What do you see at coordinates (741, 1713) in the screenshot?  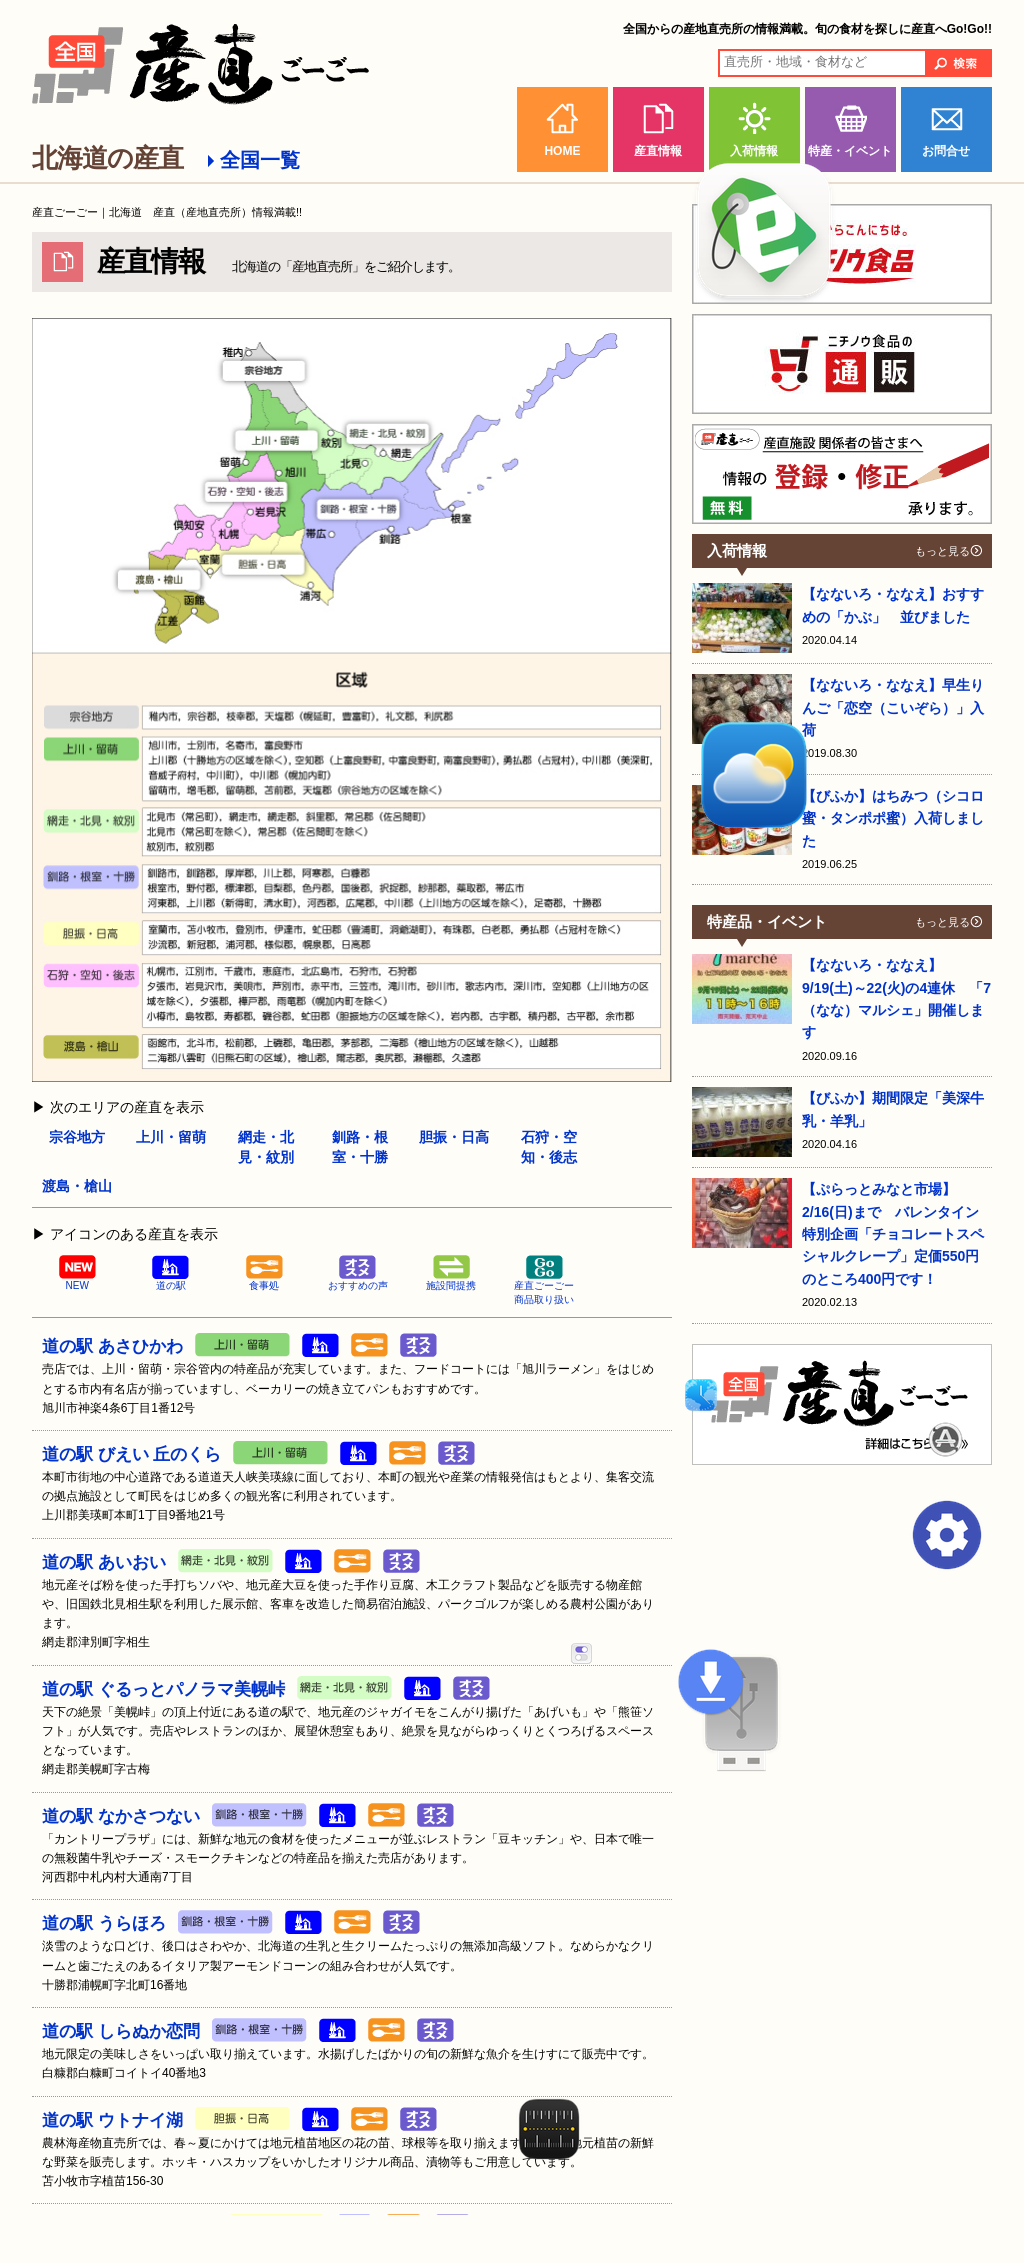 I see `create a bootable USB drive` at bounding box center [741, 1713].